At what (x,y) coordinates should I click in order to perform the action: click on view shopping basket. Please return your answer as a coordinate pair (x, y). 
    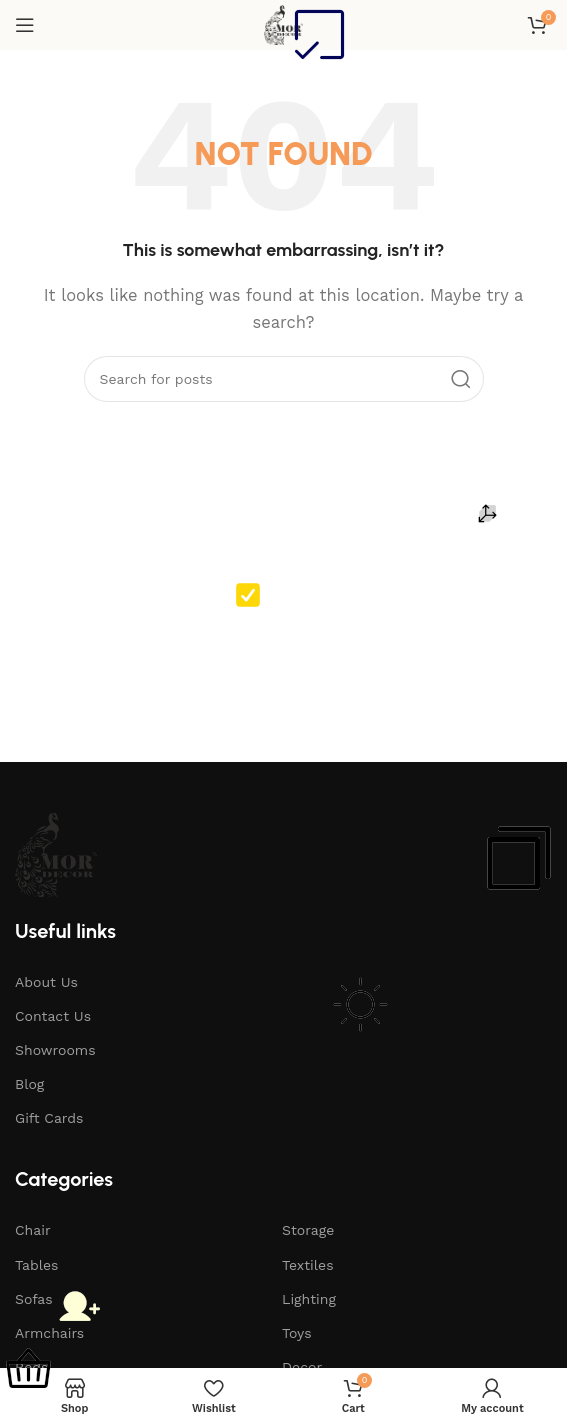
    Looking at the image, I should click on (28, 1370).